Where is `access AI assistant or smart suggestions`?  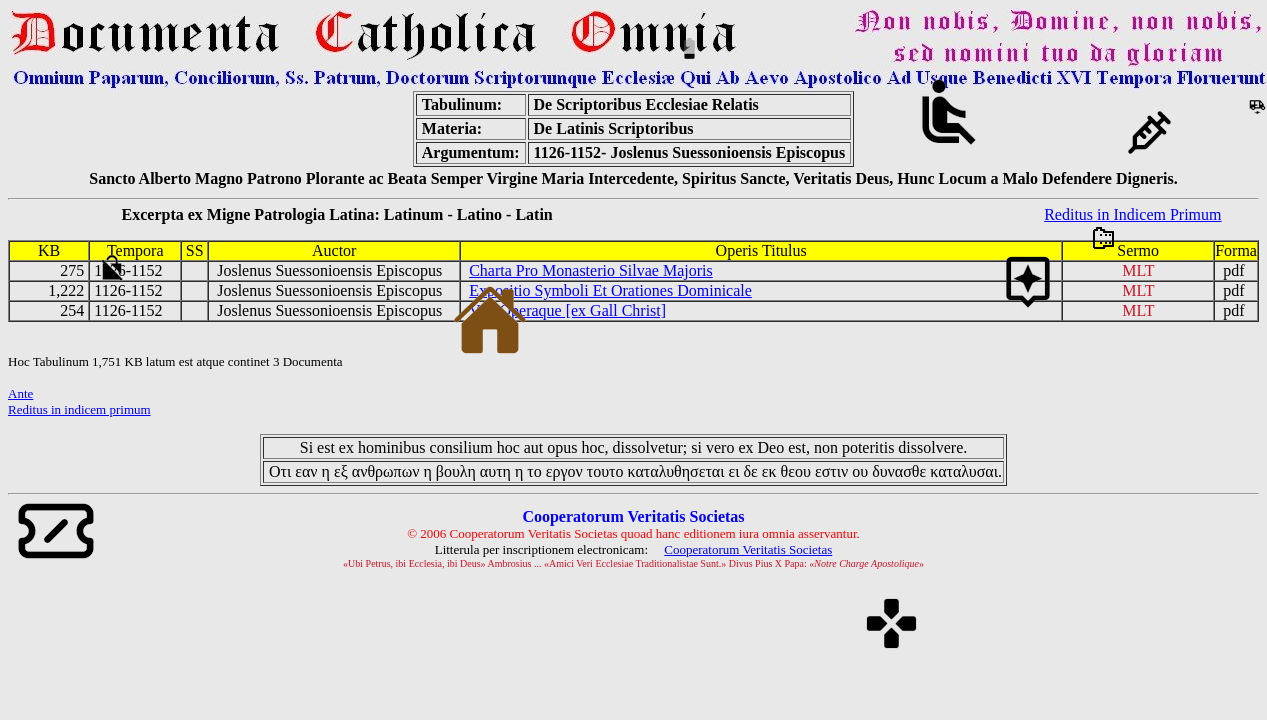 access AI assistant or smart suggestions is located at coordinates (1028, 281).